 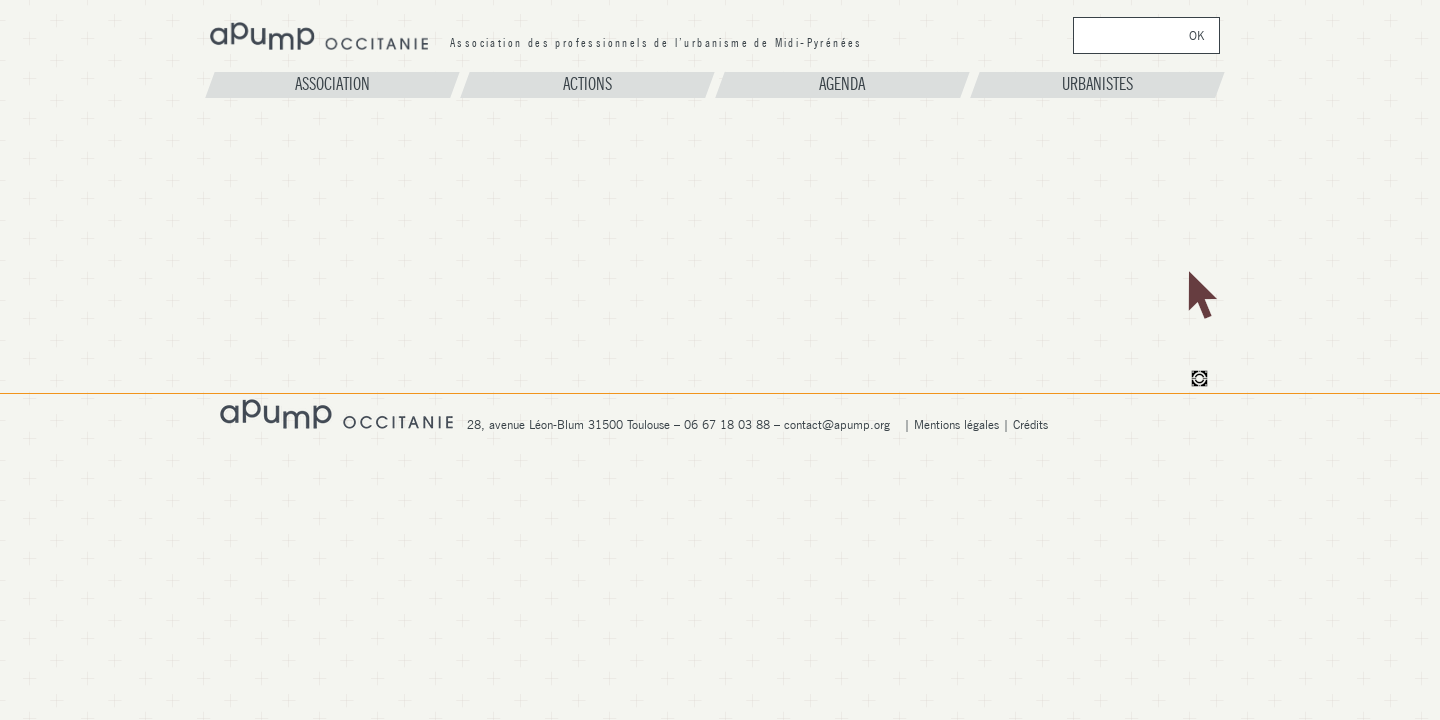 I want to click on standard mouse cursor or pointer indicator, so click(x=1203, y=295).